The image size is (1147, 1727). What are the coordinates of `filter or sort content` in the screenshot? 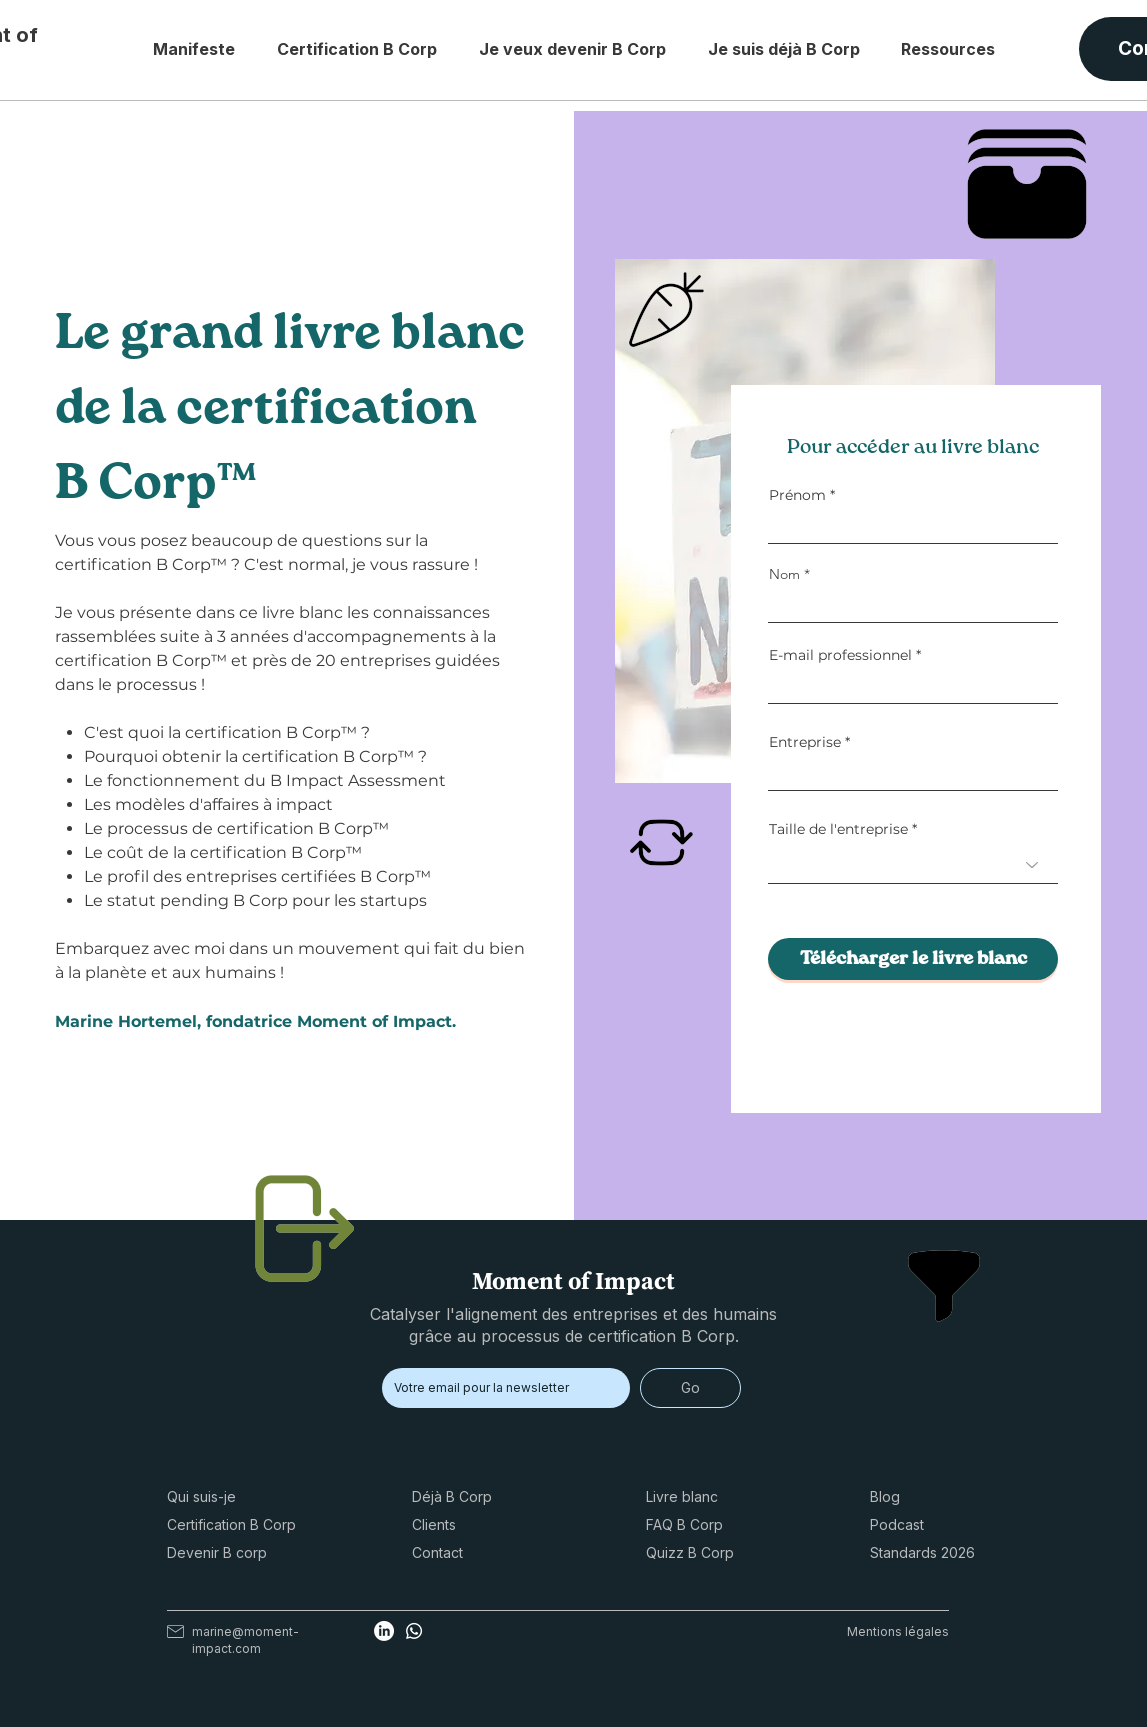 It's located at (944, 1286).